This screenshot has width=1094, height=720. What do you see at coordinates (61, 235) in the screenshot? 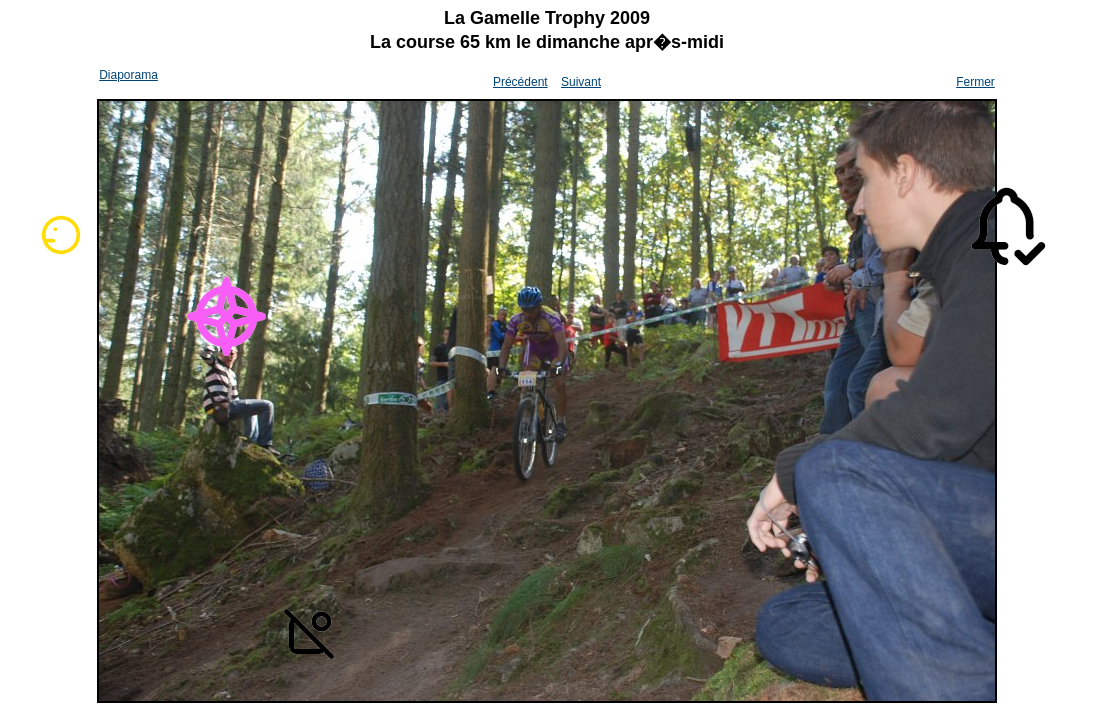
I see `emoji or reaction looking left` at bounding box center [61, 235].